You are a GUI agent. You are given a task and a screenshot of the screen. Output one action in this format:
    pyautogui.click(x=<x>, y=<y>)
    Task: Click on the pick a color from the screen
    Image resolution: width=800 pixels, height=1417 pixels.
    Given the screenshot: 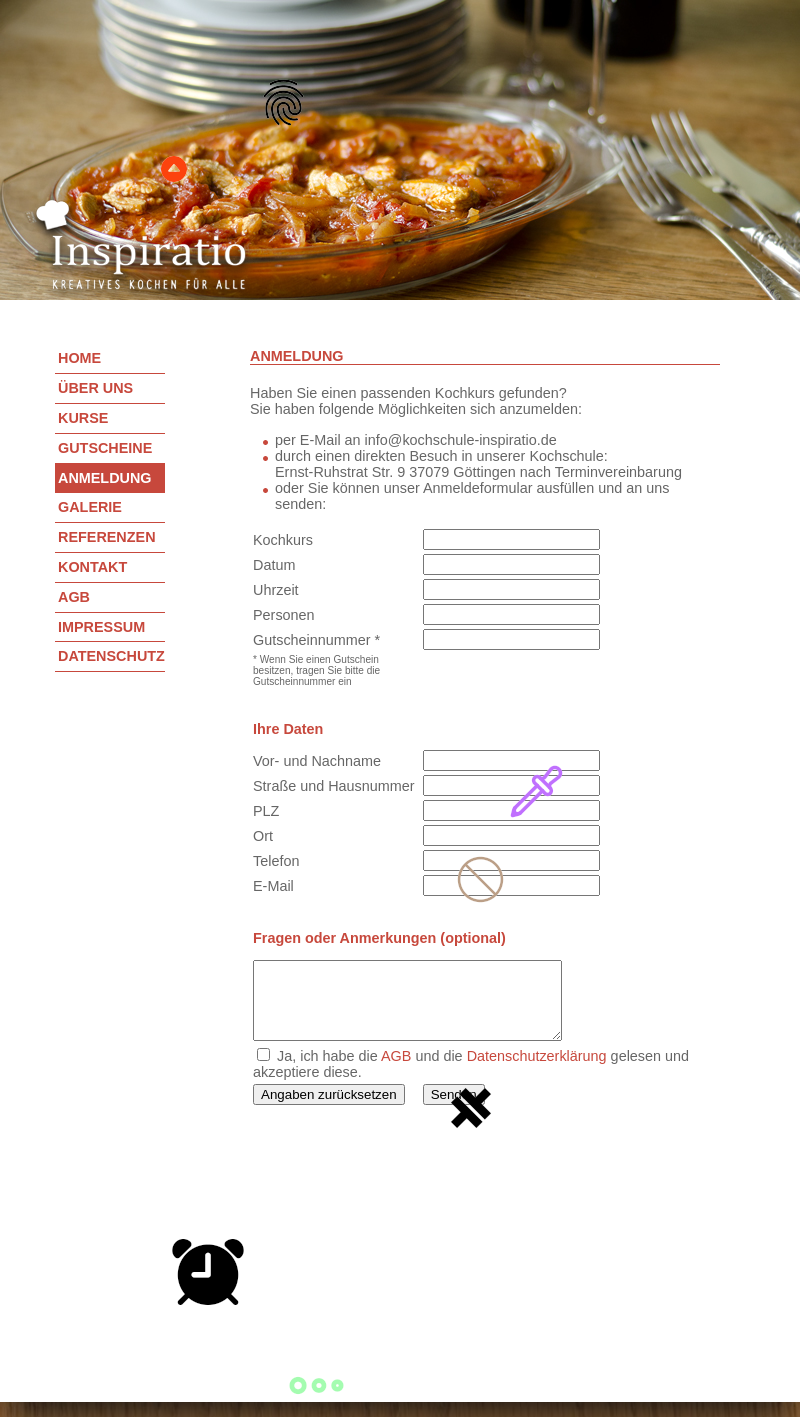 What is the action you would take?
    pyautogui.click(x=536, y=791)
    